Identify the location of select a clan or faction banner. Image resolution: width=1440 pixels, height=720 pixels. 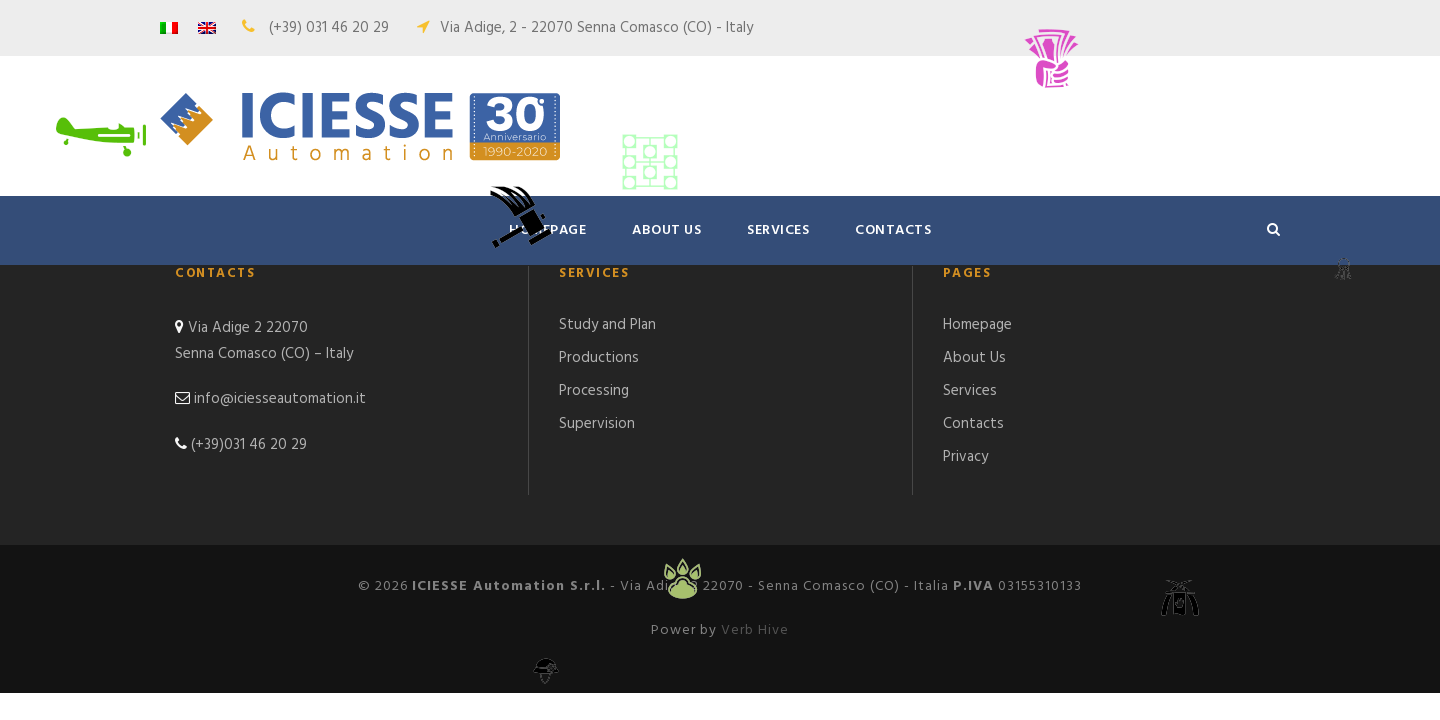
(1180, 598).